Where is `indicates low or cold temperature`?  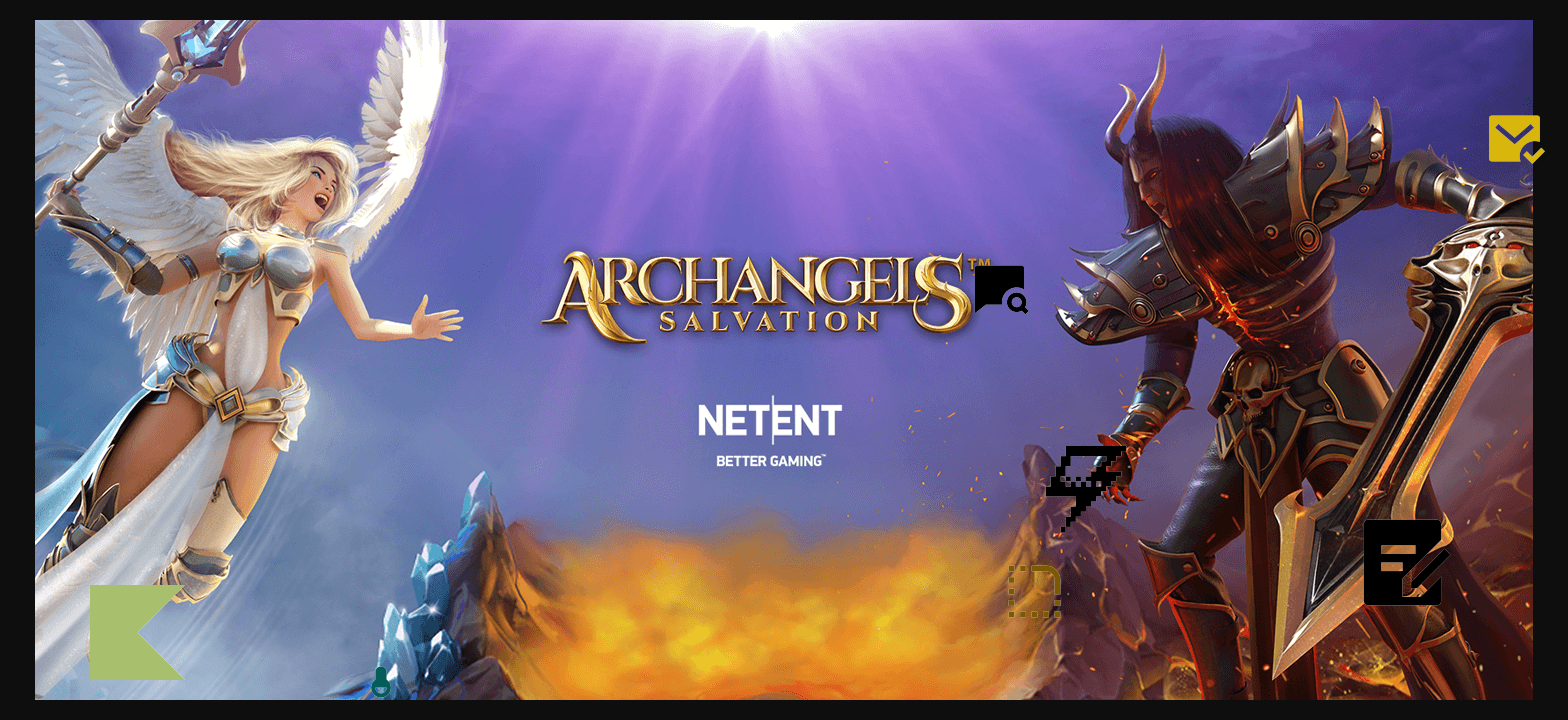
indicates low or cold temperature is located at coordinates (381, 682).